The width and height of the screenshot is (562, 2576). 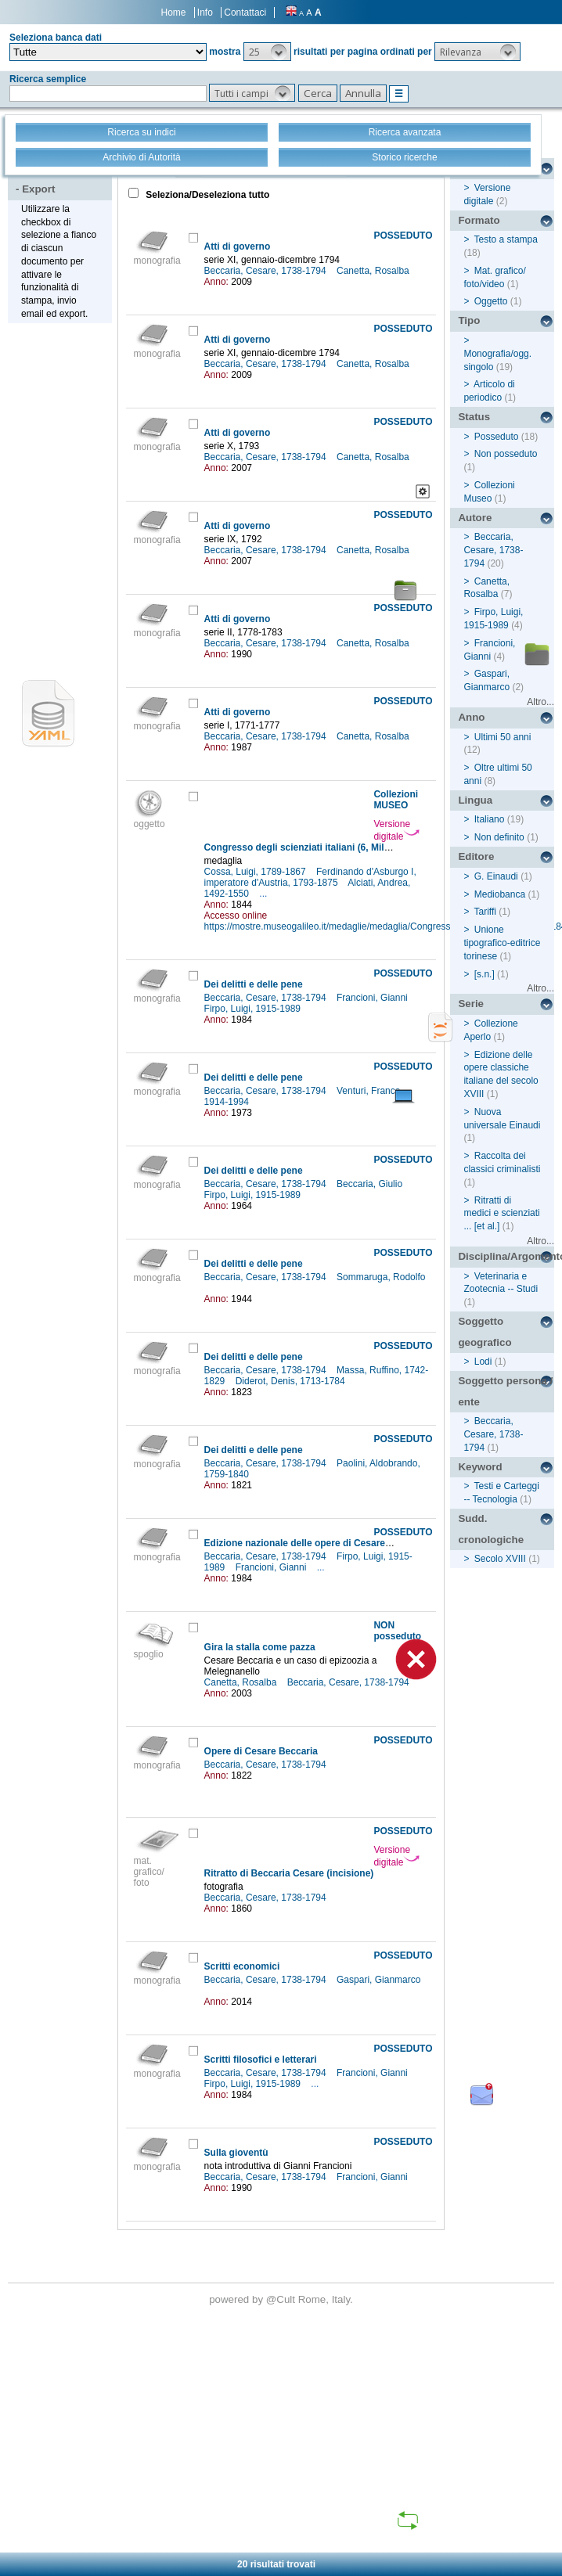 What do you see at coordinates (423, 491) in the screenshot?
I see `access other applications or utilities` at bounding box center [423, 491].